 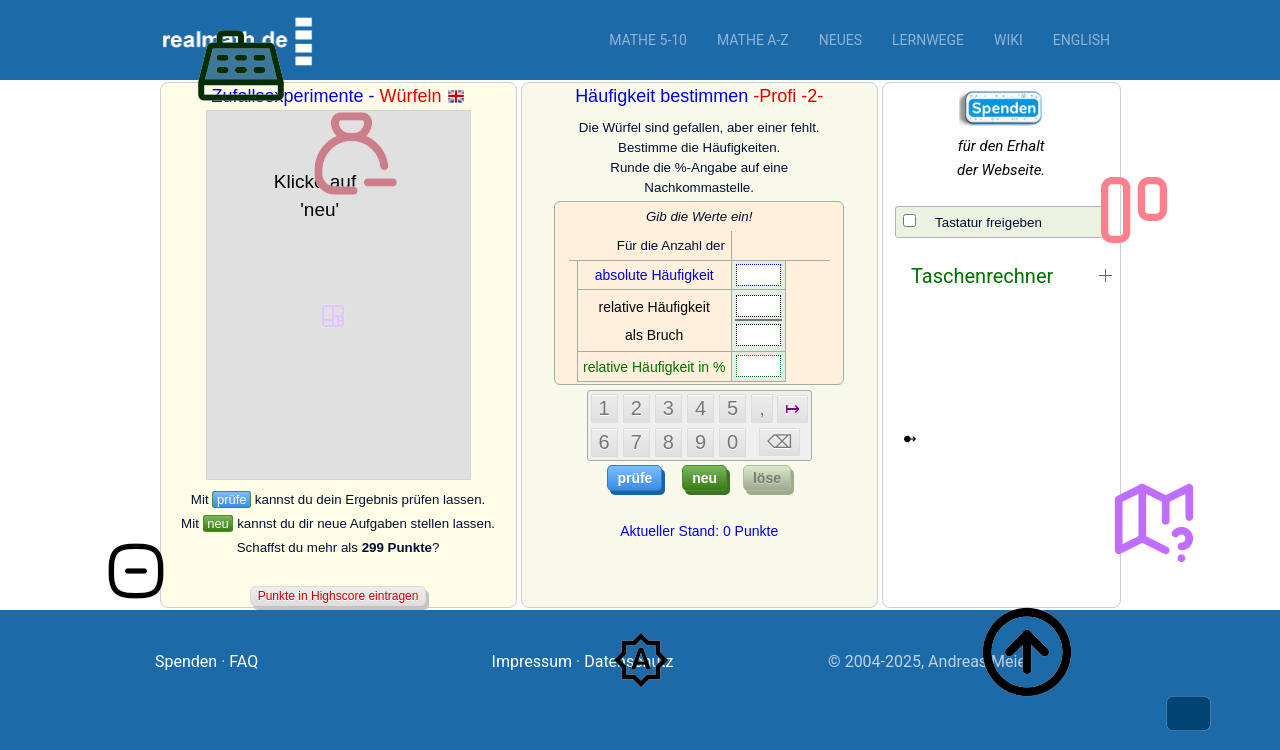 What do you see at coordinates (1154, 519) in the screenshot?
I see `get help with map or navigation` at bounding box center [1154, 519].